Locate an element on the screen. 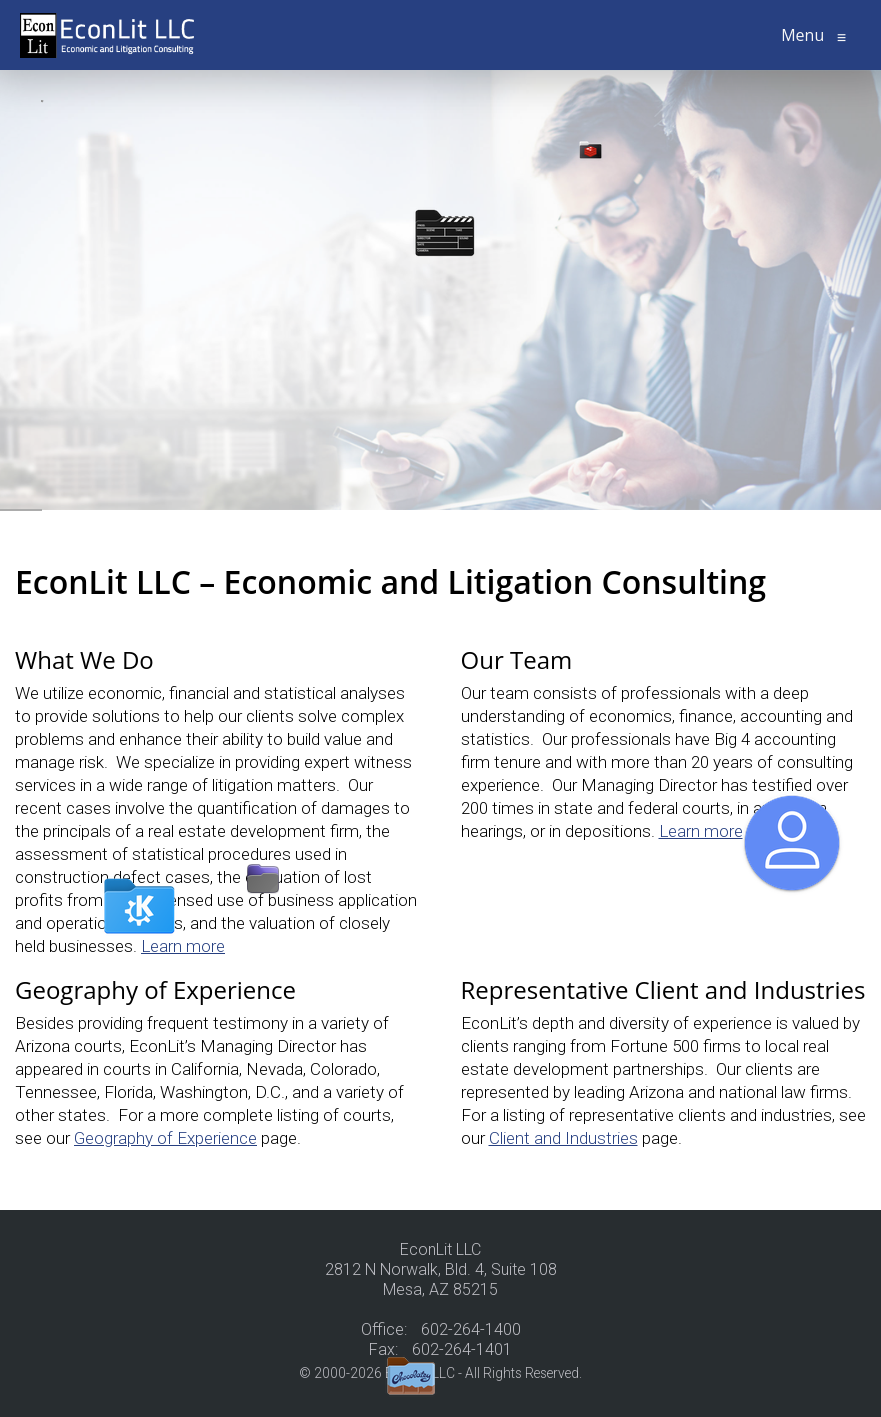 This screenshot has height=1417, width=881. indicates a personal or user-owned item is located at coordinates (792, 843).